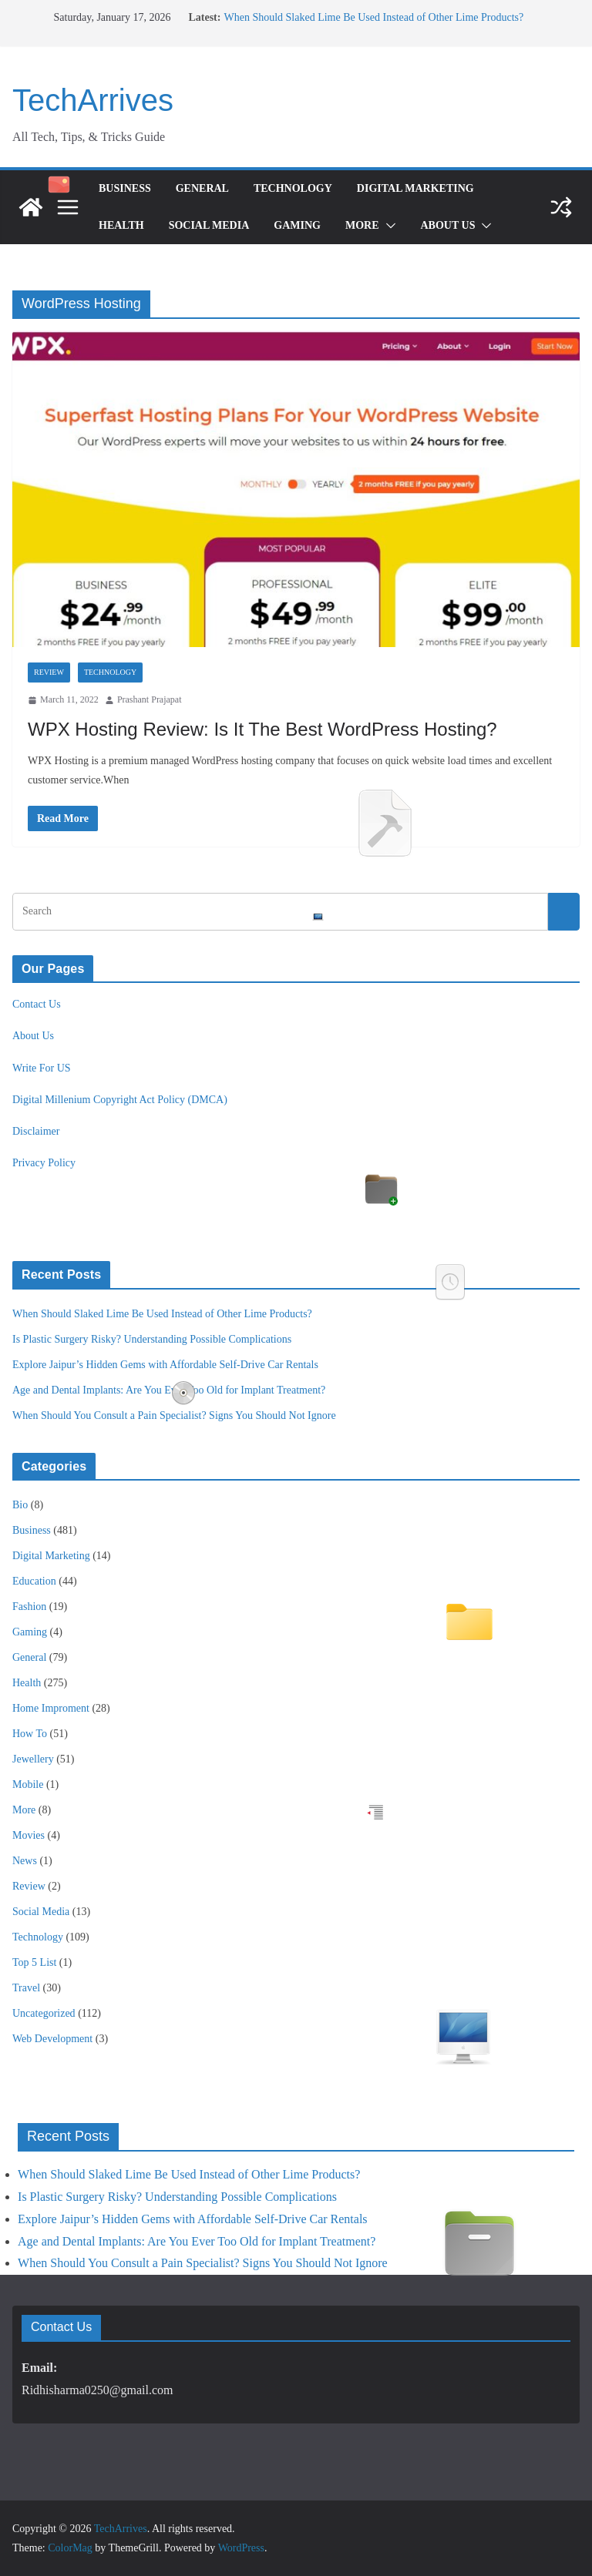  What do you see at coordinates (463, 2032) in the screenshot?
I see `represents a connected iMac G5 desktop computer` at bounding box center [463, 2032].